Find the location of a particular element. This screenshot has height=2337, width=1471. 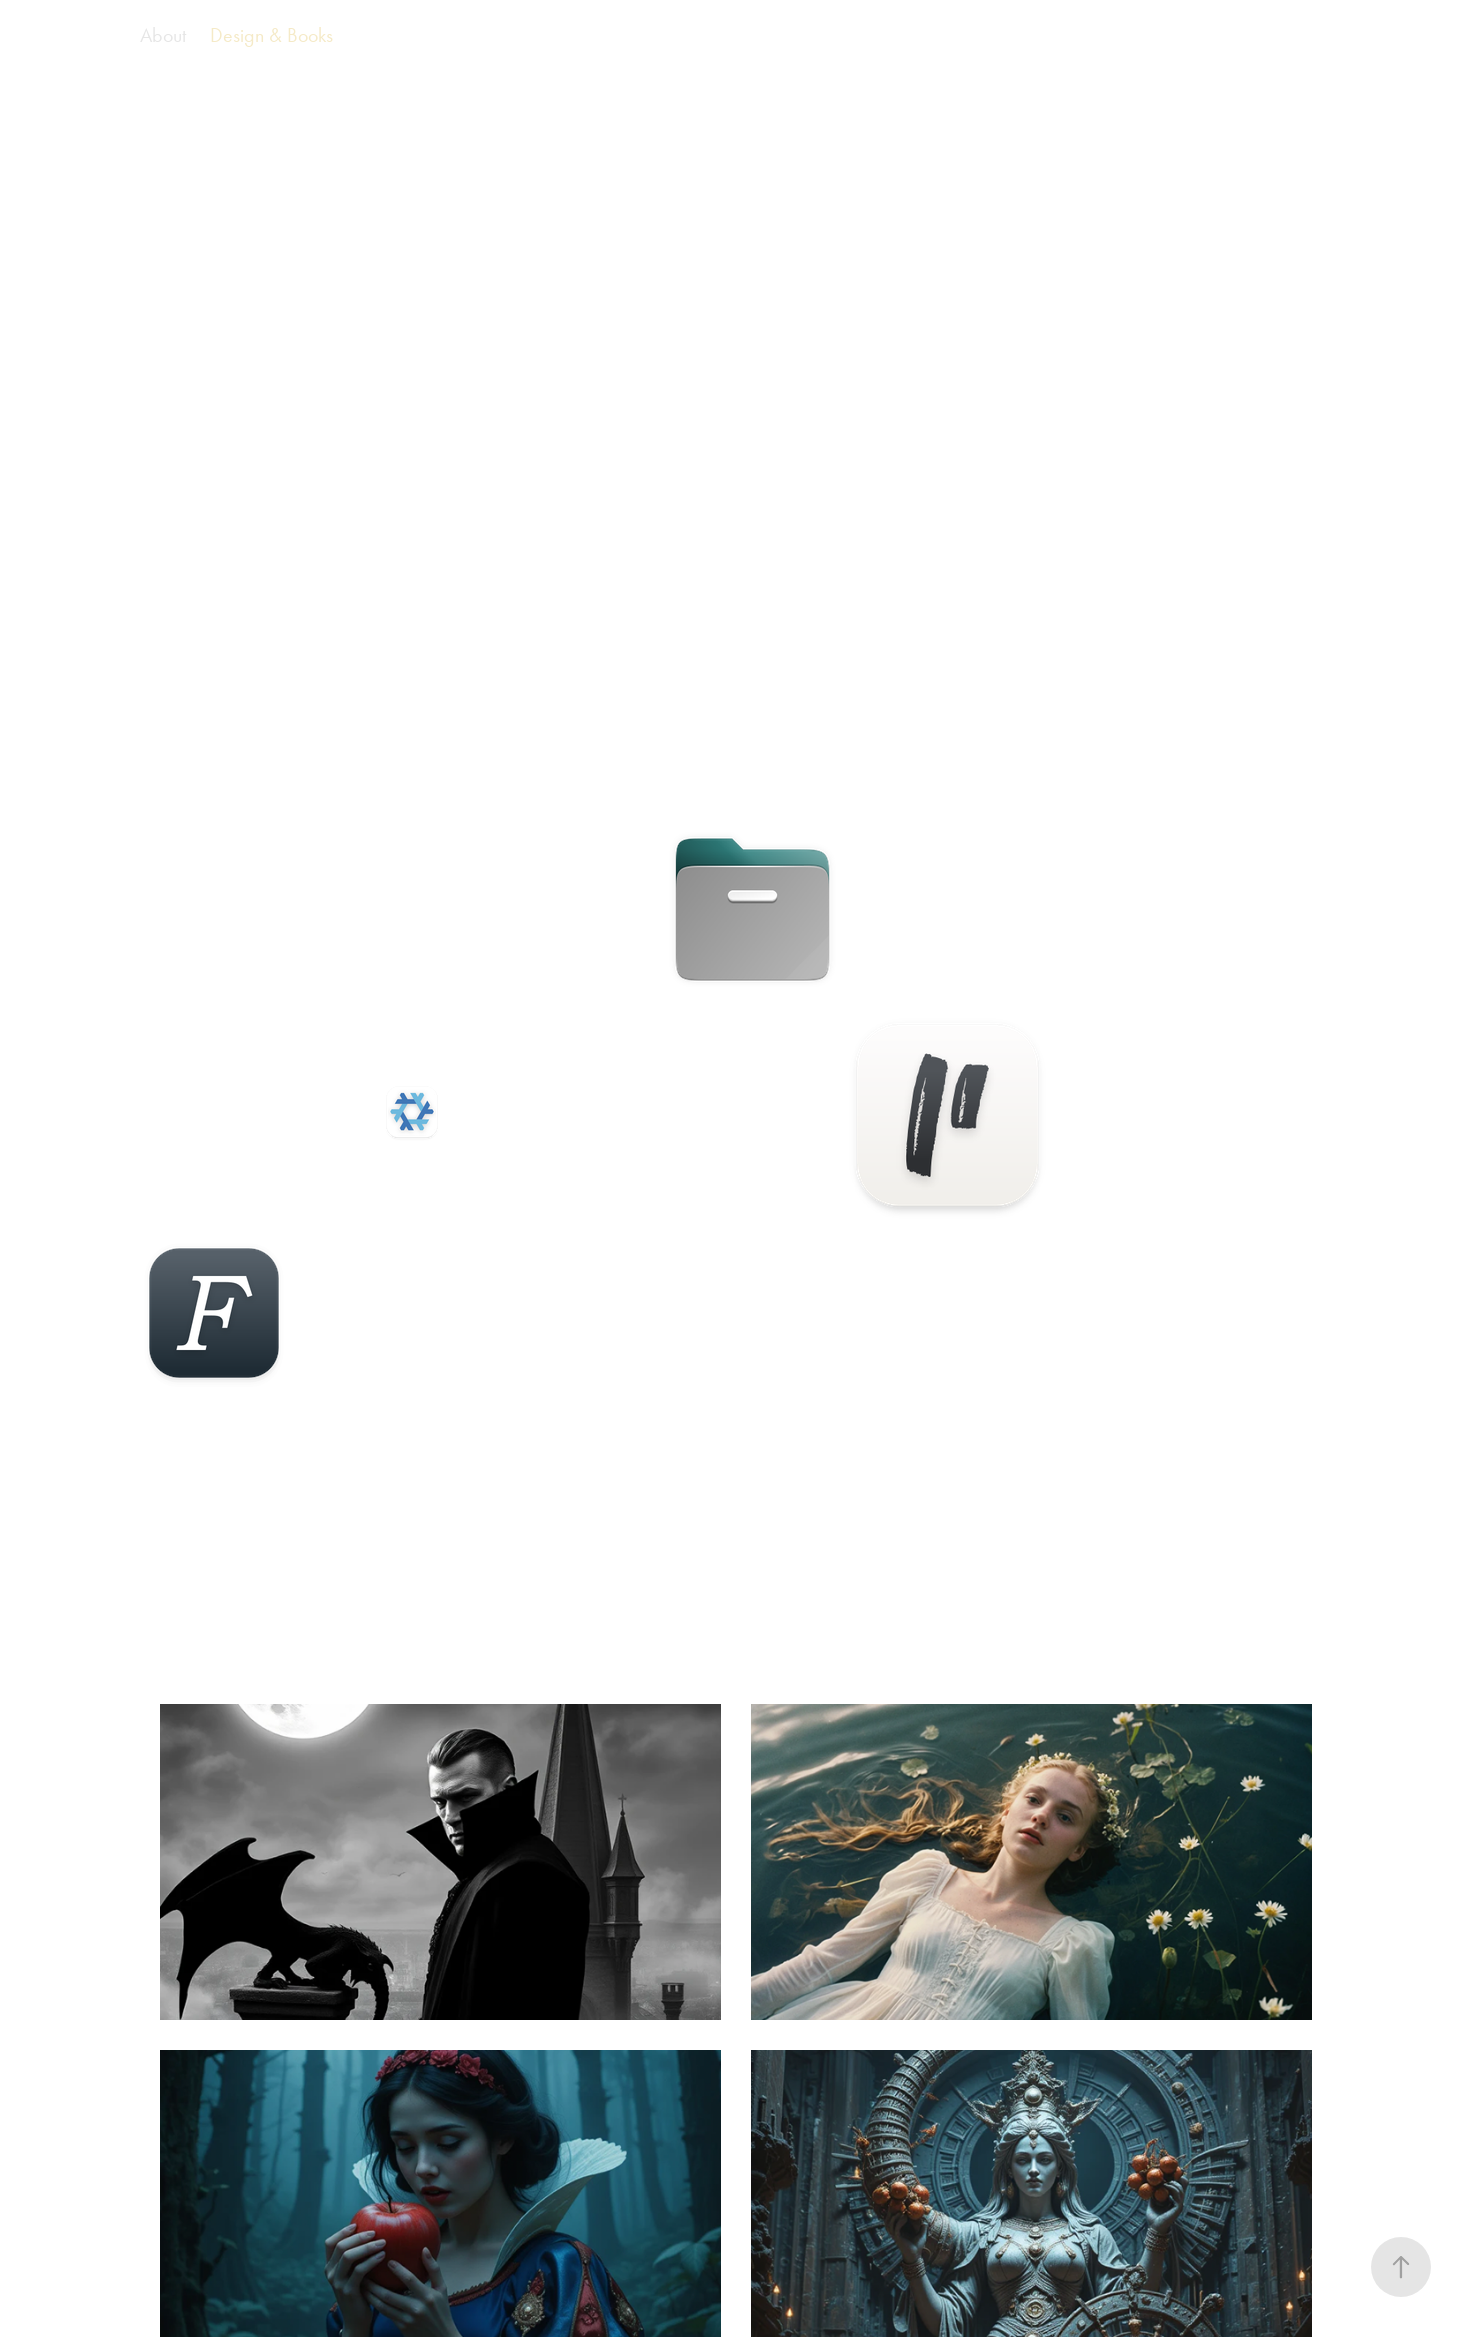

open the file manager application is located at coordinates (752, 909).